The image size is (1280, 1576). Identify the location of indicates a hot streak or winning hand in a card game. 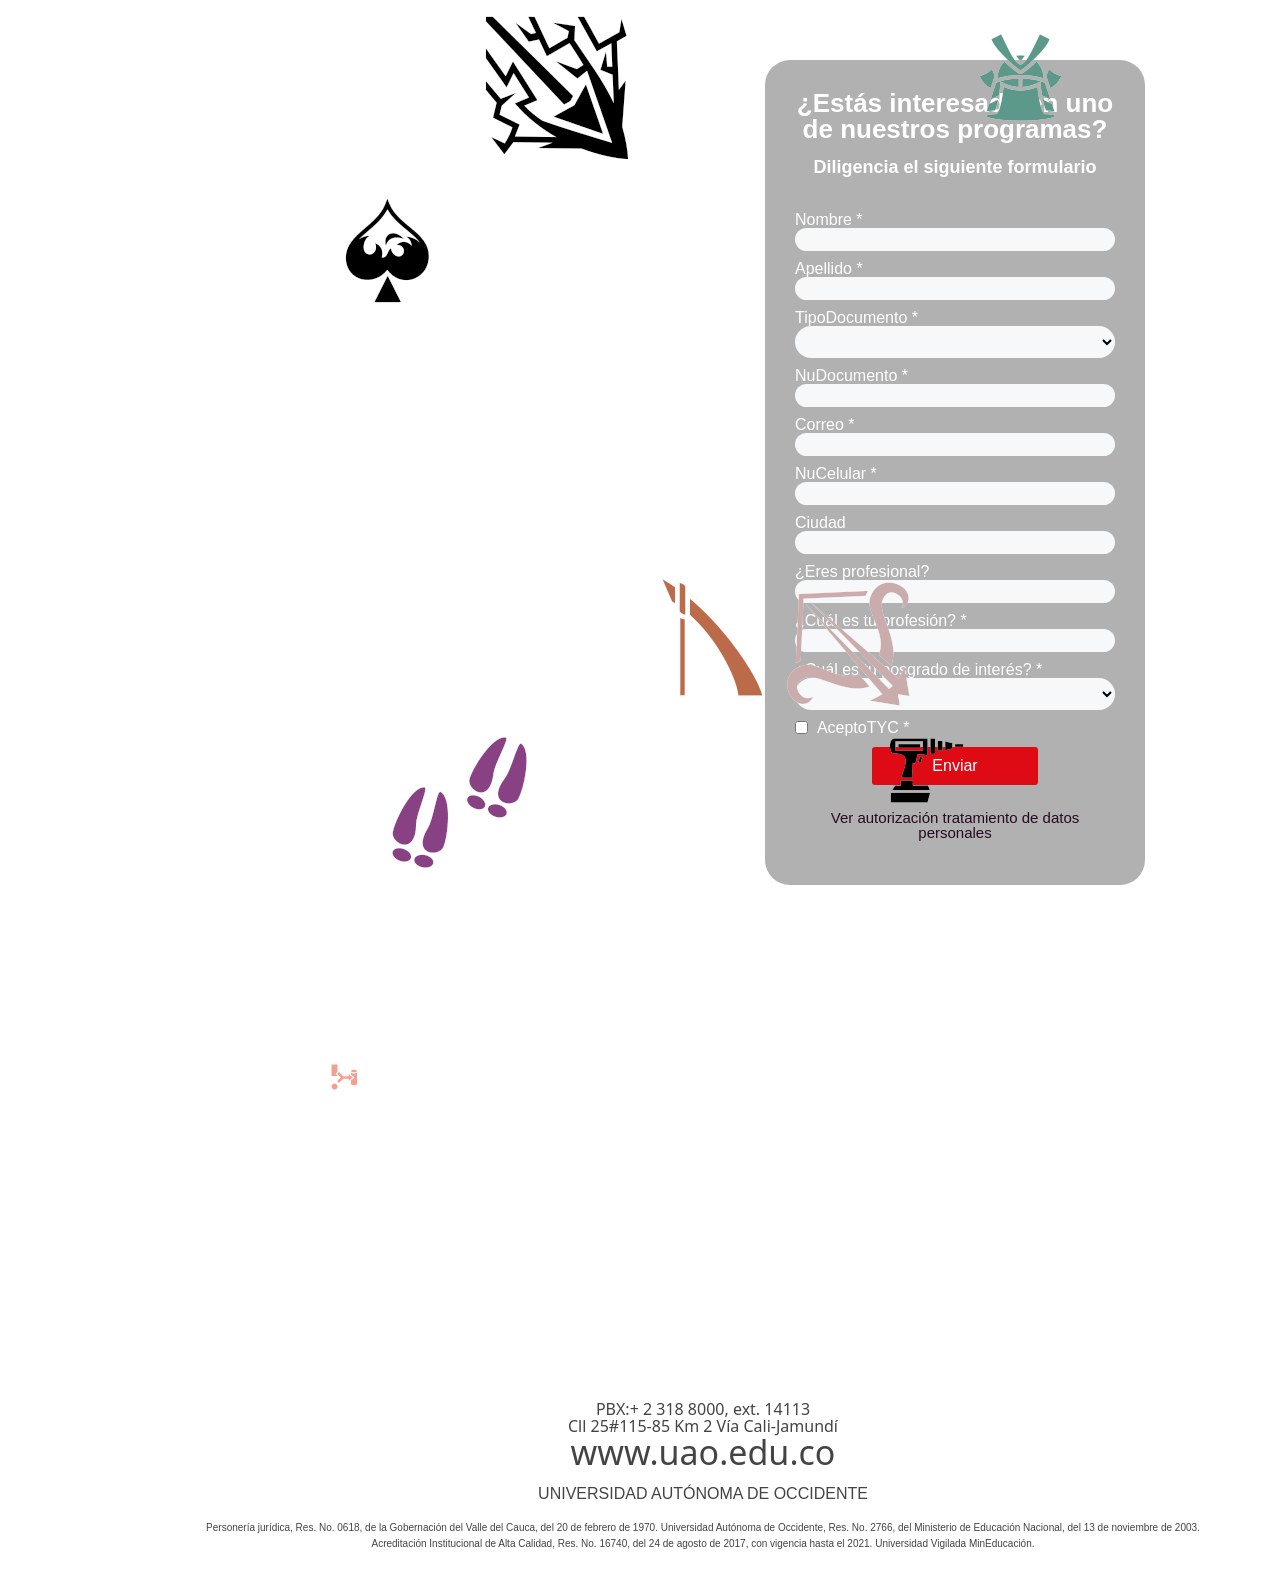
(387, 251).